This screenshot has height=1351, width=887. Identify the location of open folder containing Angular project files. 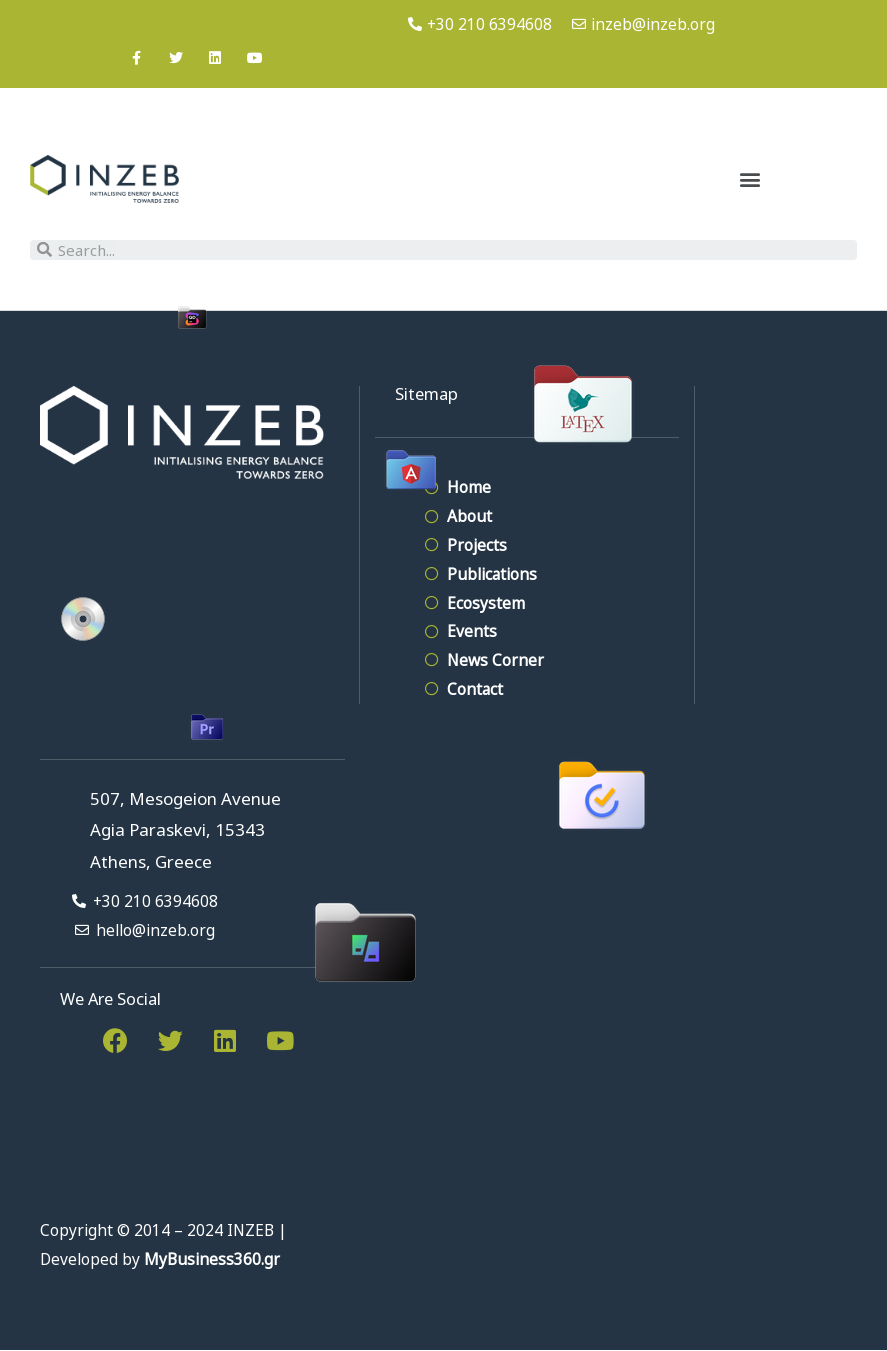
(411, 471).